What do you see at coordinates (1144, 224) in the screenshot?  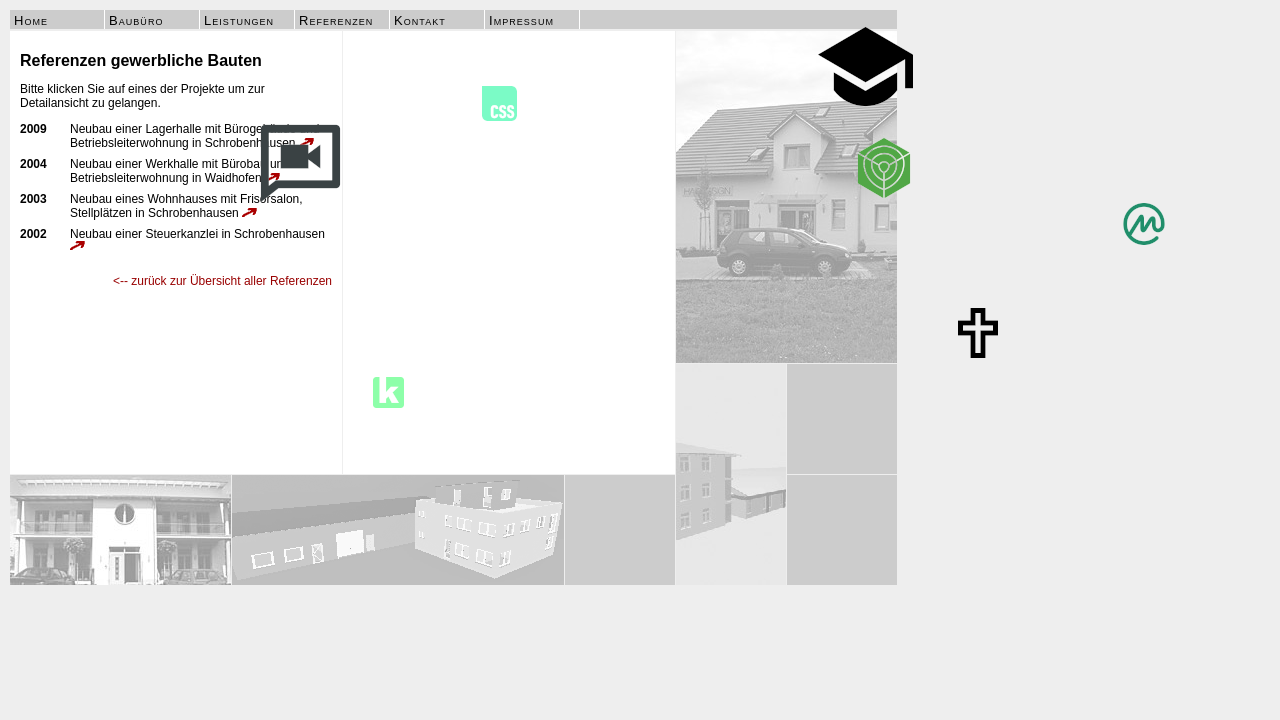 I see `open CoinMarketCap app` at bounding box center [1144, 224].